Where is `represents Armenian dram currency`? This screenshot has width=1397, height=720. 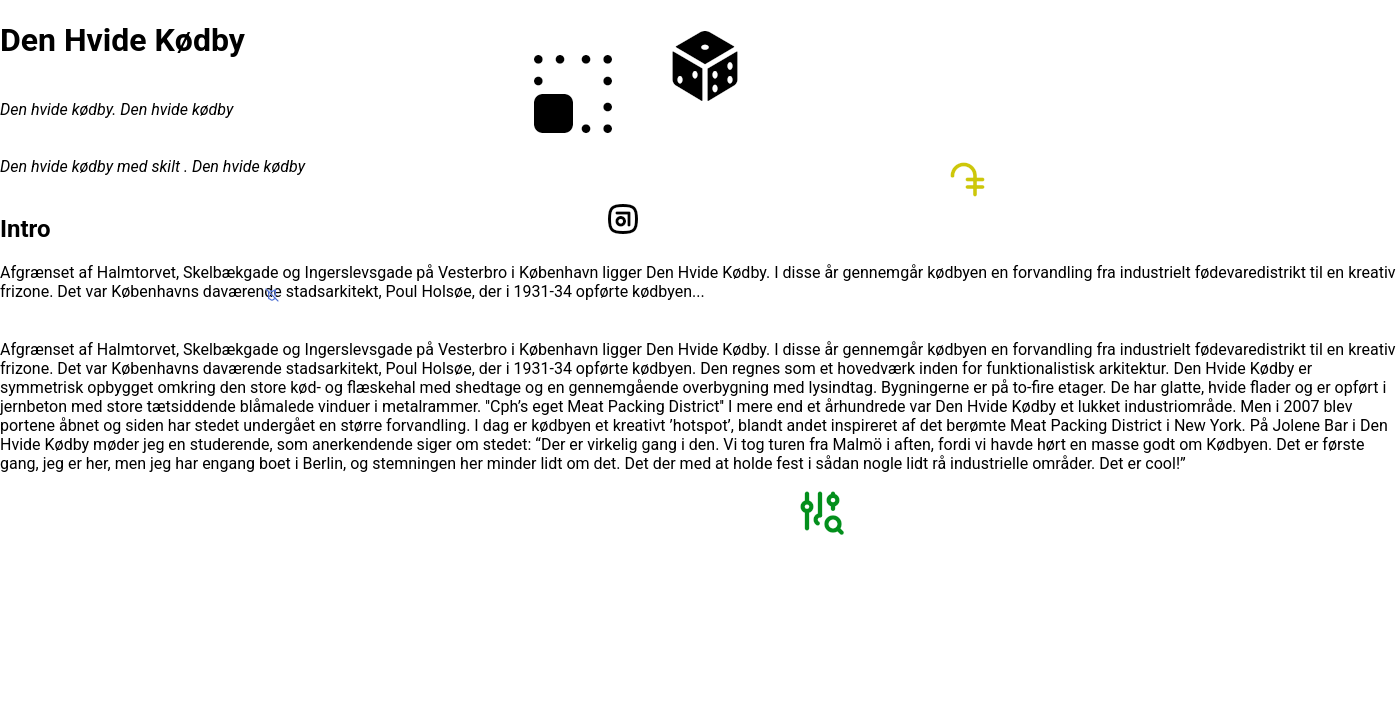
represents Armenian dram currency is located at coordinates (967, 179).